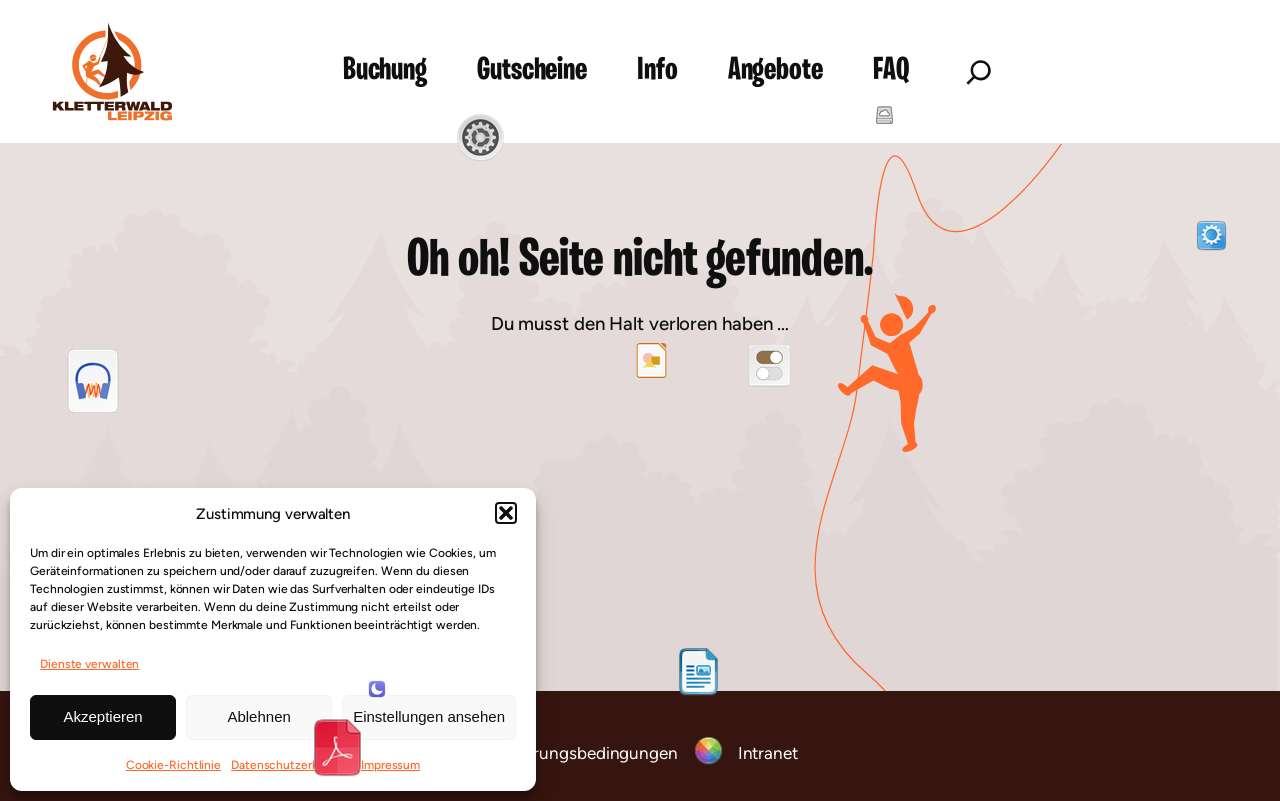 Image resolution: width=1280 pixels, height=801 pixels. Describe the element at coordinates (377, 689) in the screenshot. I see `enable focus mode to silence notifications` at that location.